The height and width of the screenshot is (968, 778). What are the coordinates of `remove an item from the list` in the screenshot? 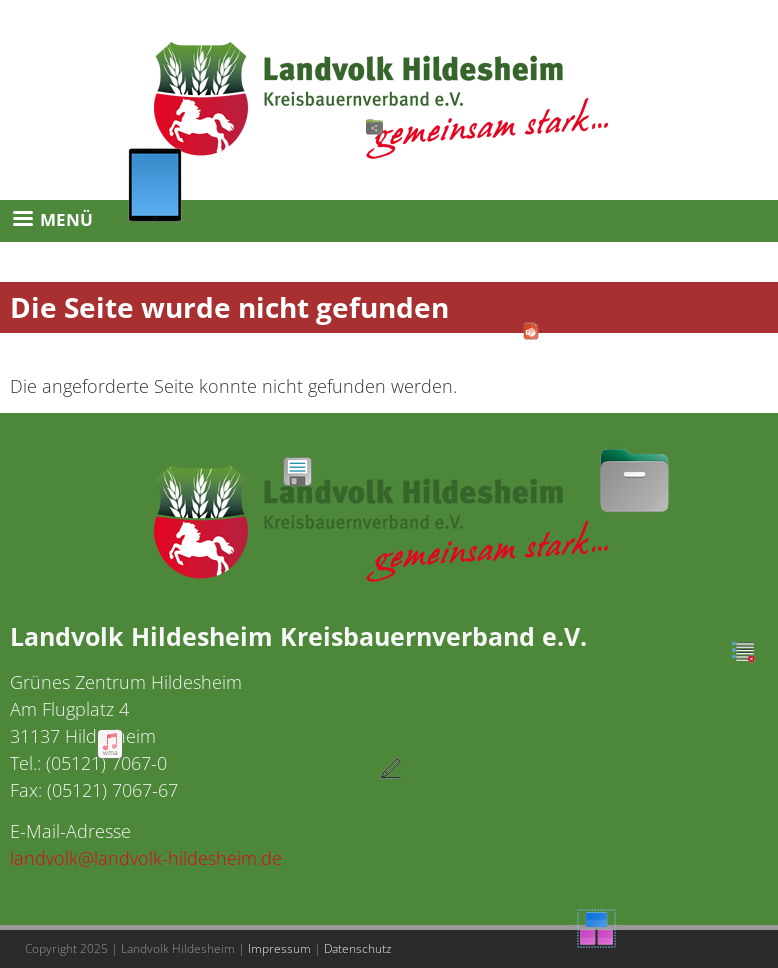 It's located at (743, 651).